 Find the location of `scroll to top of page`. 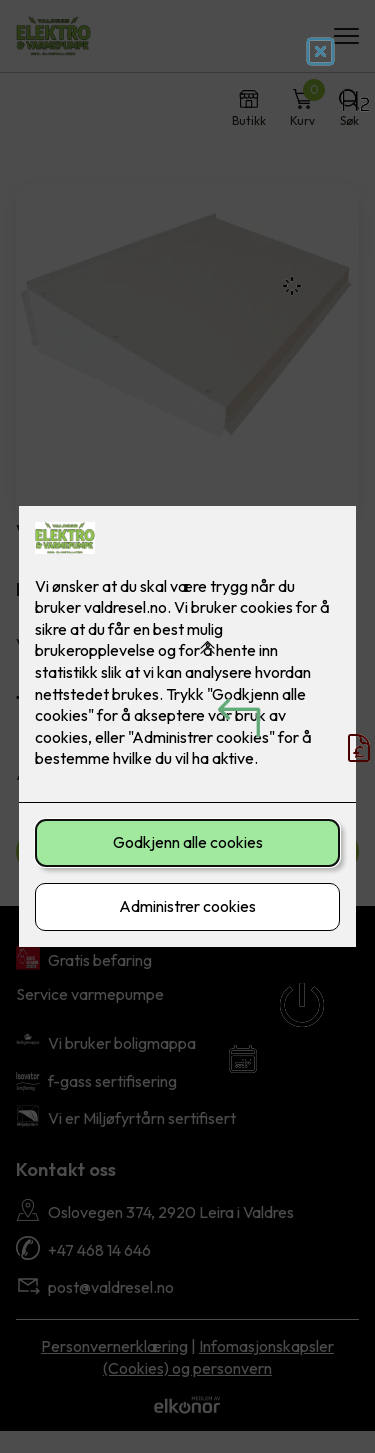

scroll to top of page is located at coordinates (207, 647).